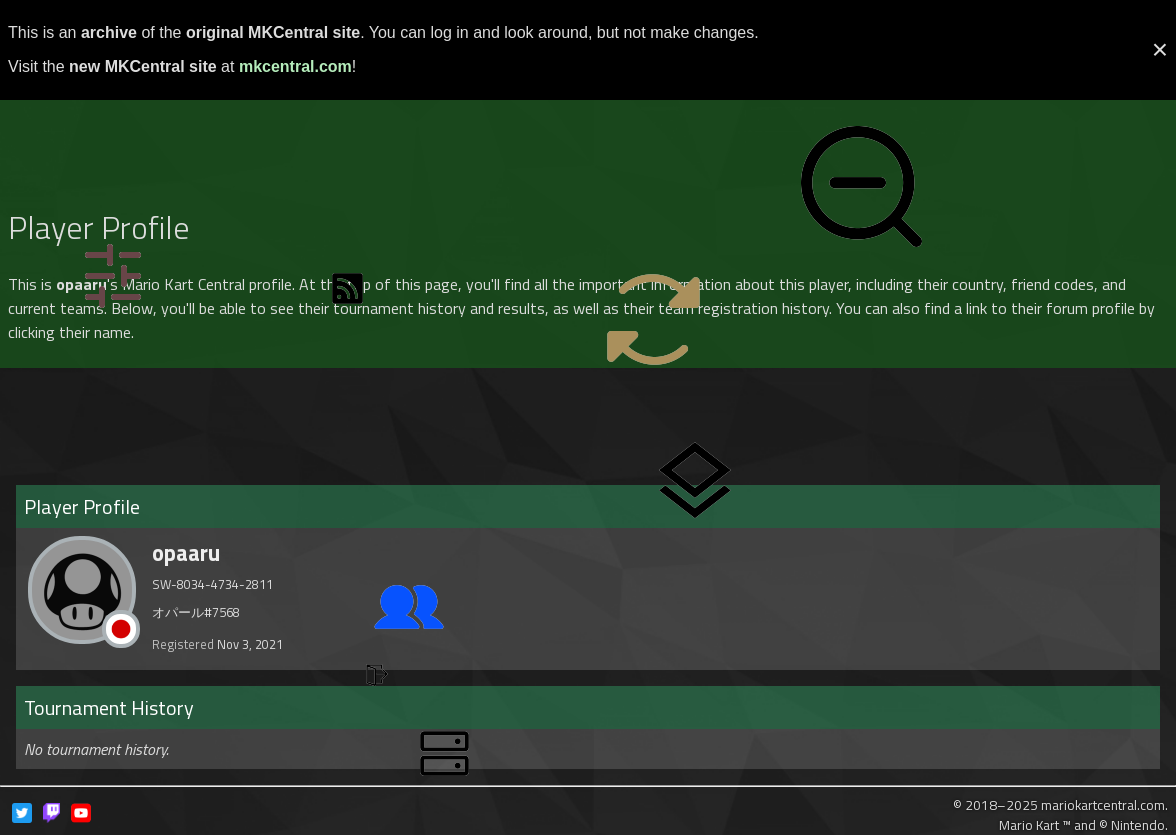 The image size is (1176, 835). What do you see at coordinates (347, 288) in the screenshot?
I see `subscribe to RSS feed` at bounding box center [347, 288].